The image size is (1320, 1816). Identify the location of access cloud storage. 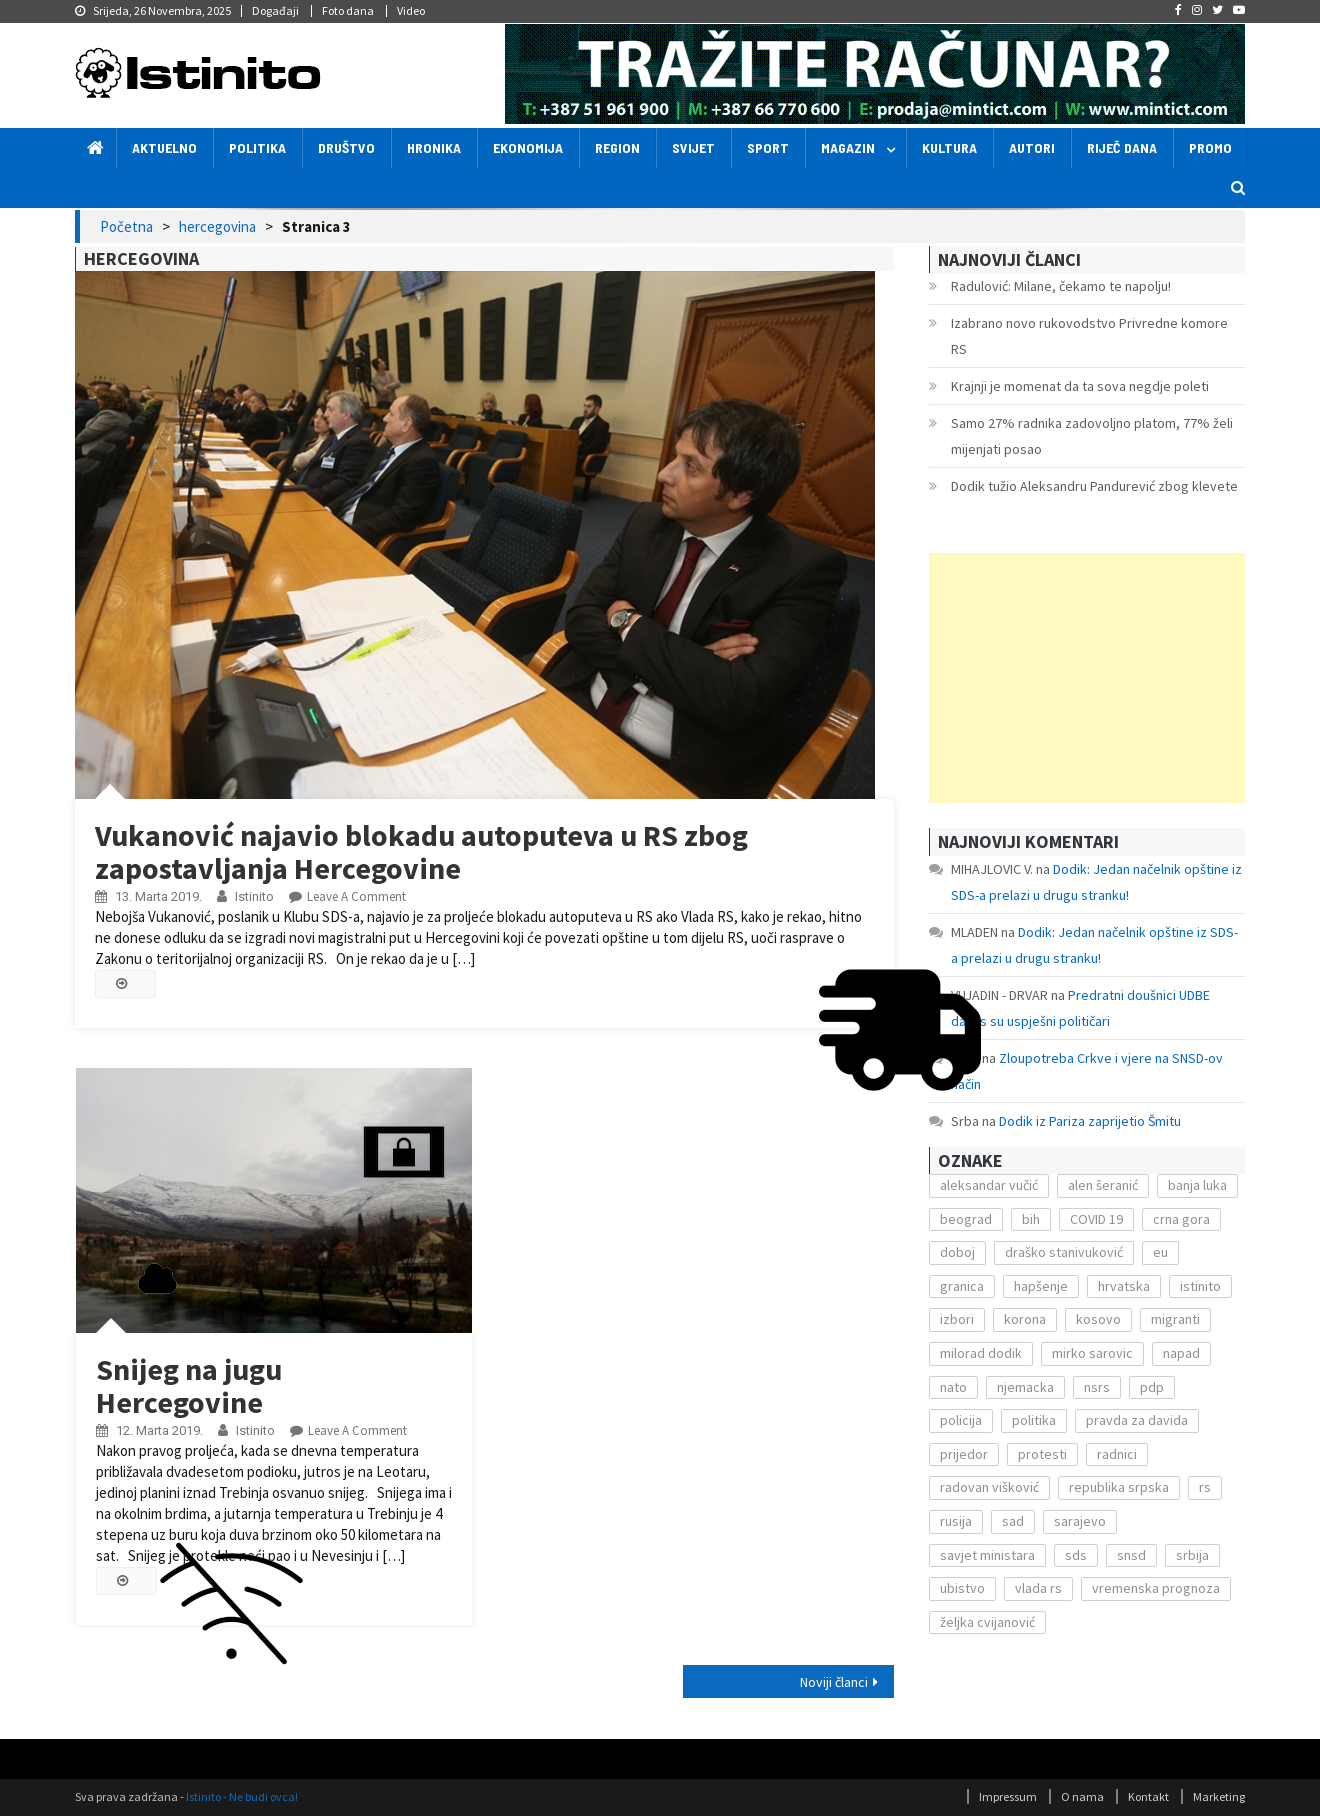
(157, 1278).